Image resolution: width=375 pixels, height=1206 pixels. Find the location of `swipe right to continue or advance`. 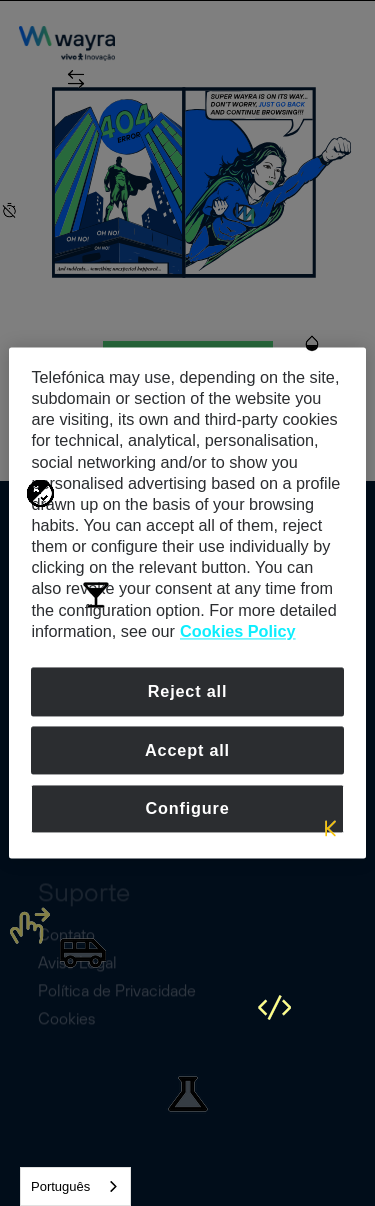

swipe right to continue or advance is located at coordinates (28, 927).